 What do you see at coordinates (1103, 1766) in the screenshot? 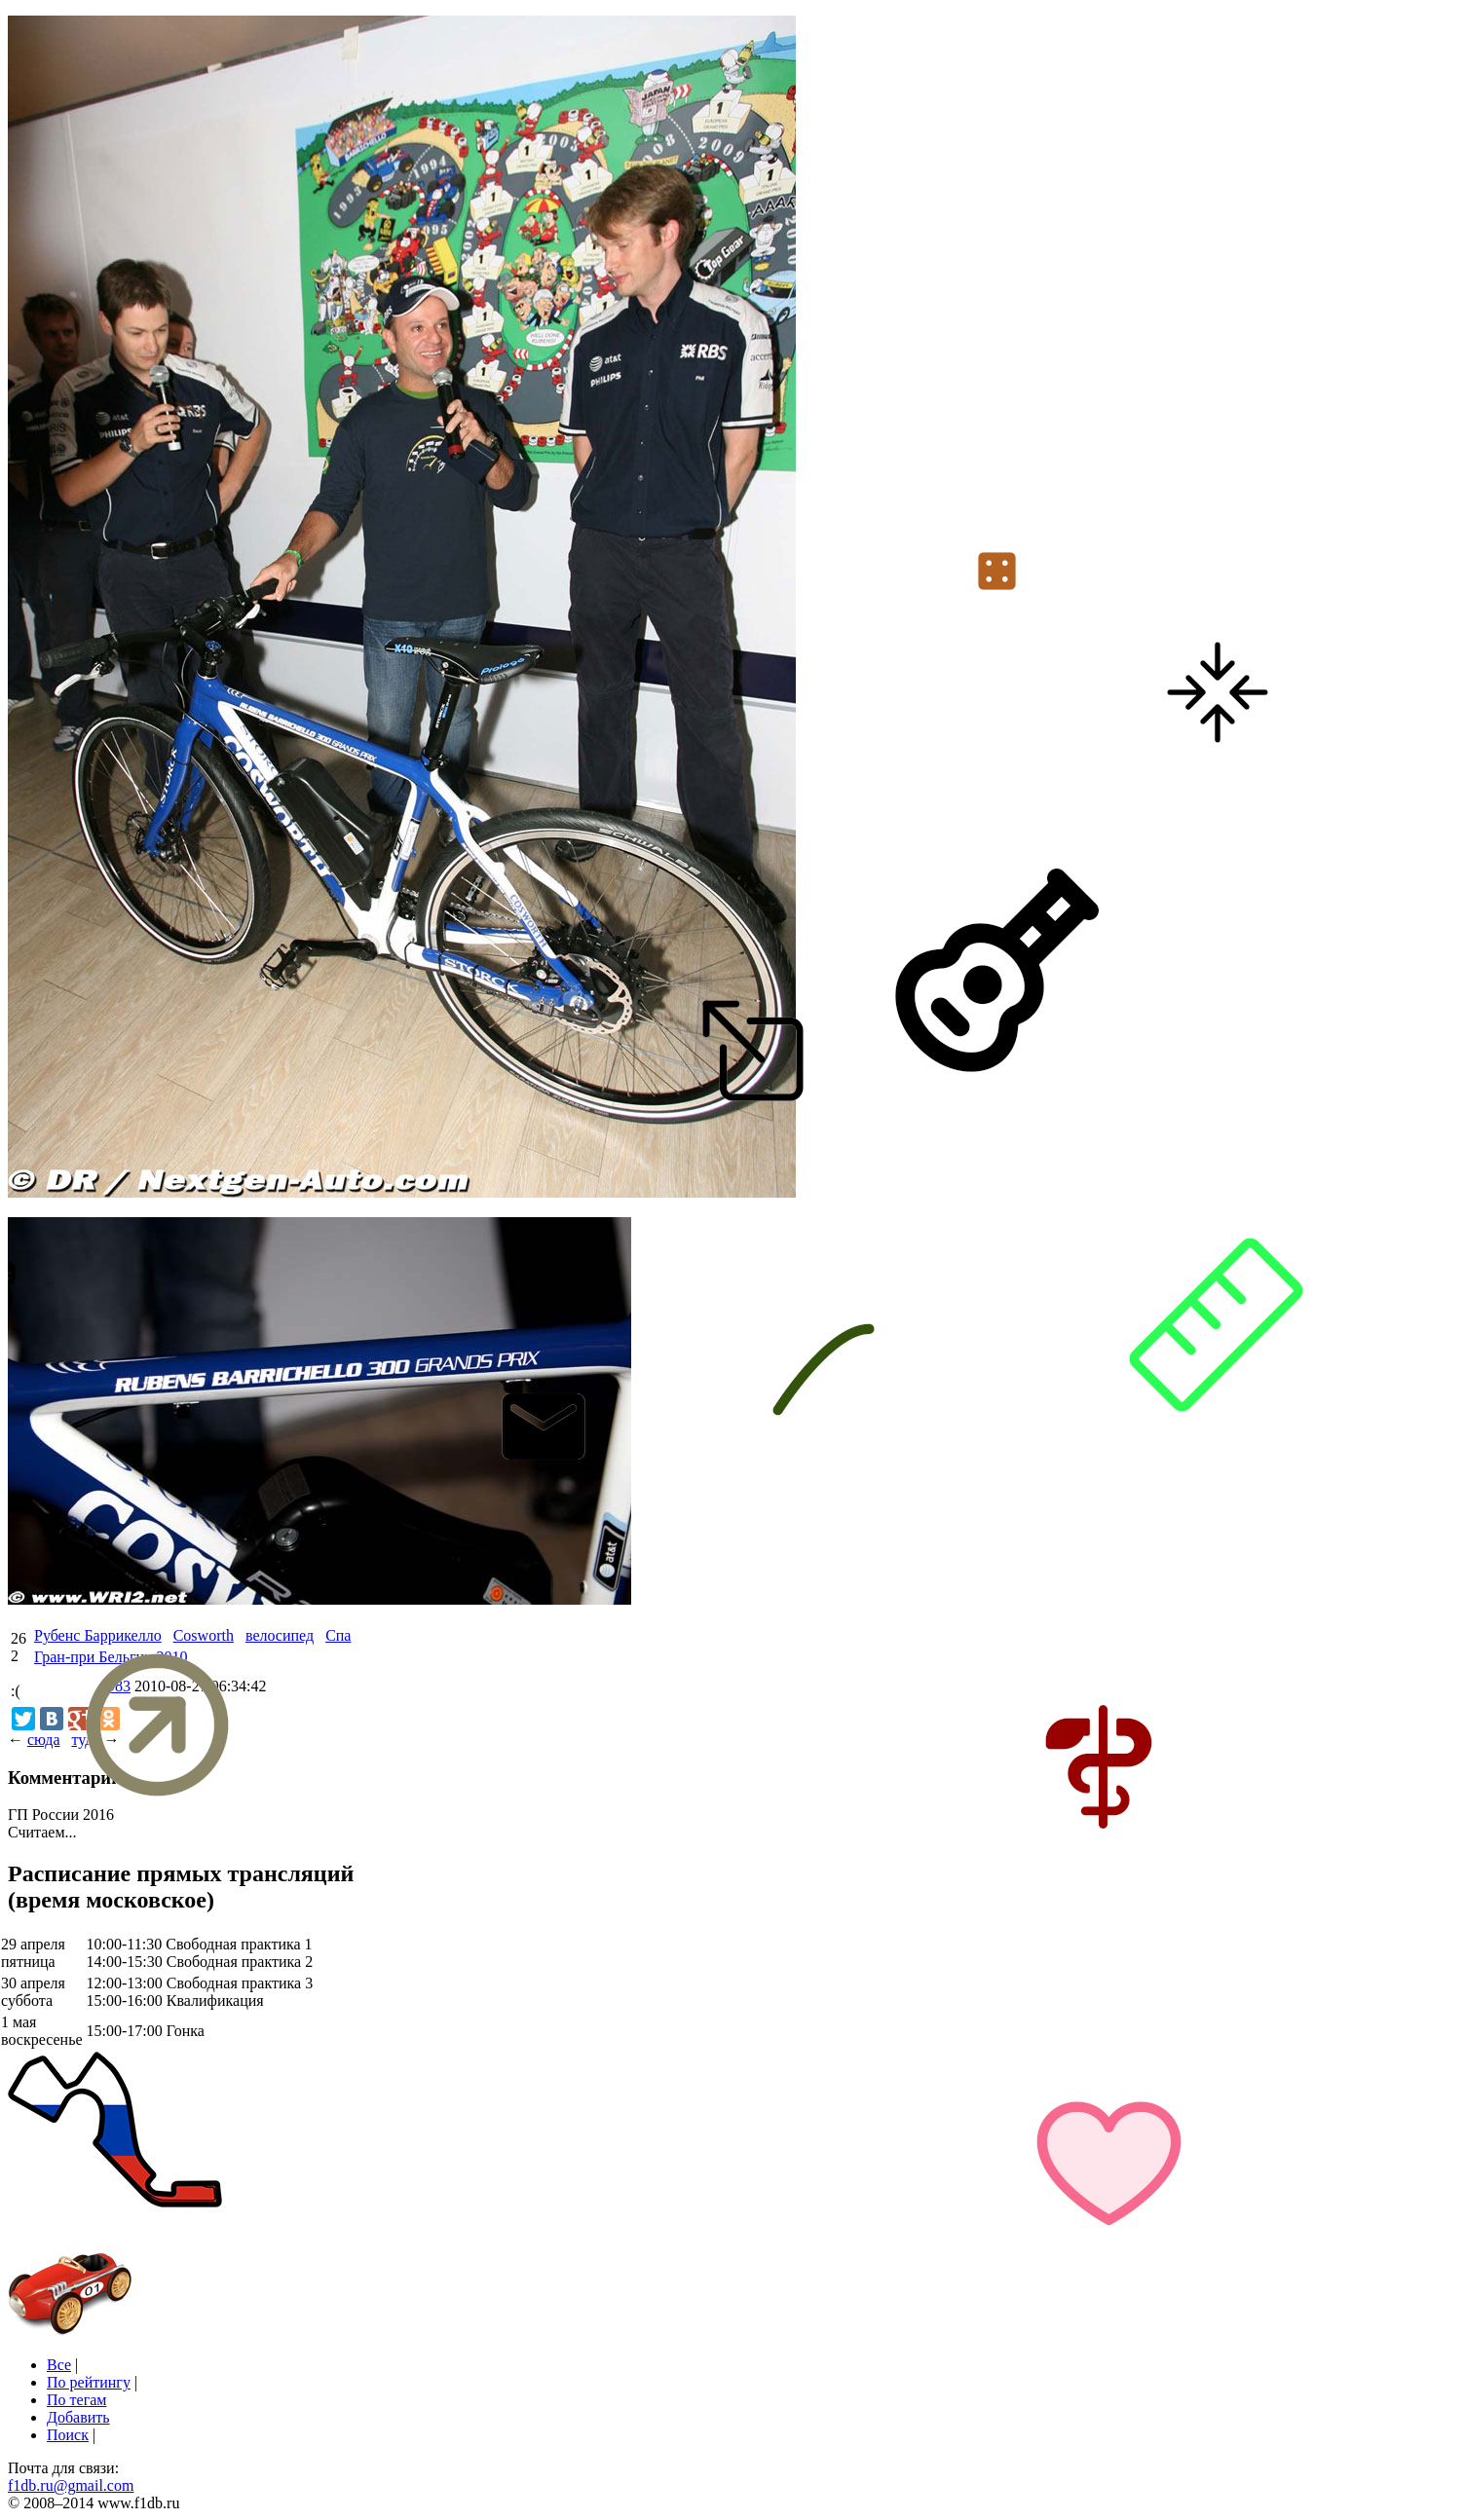
I see `access medical or healthcare services` at bounding box center [1103, 1766].